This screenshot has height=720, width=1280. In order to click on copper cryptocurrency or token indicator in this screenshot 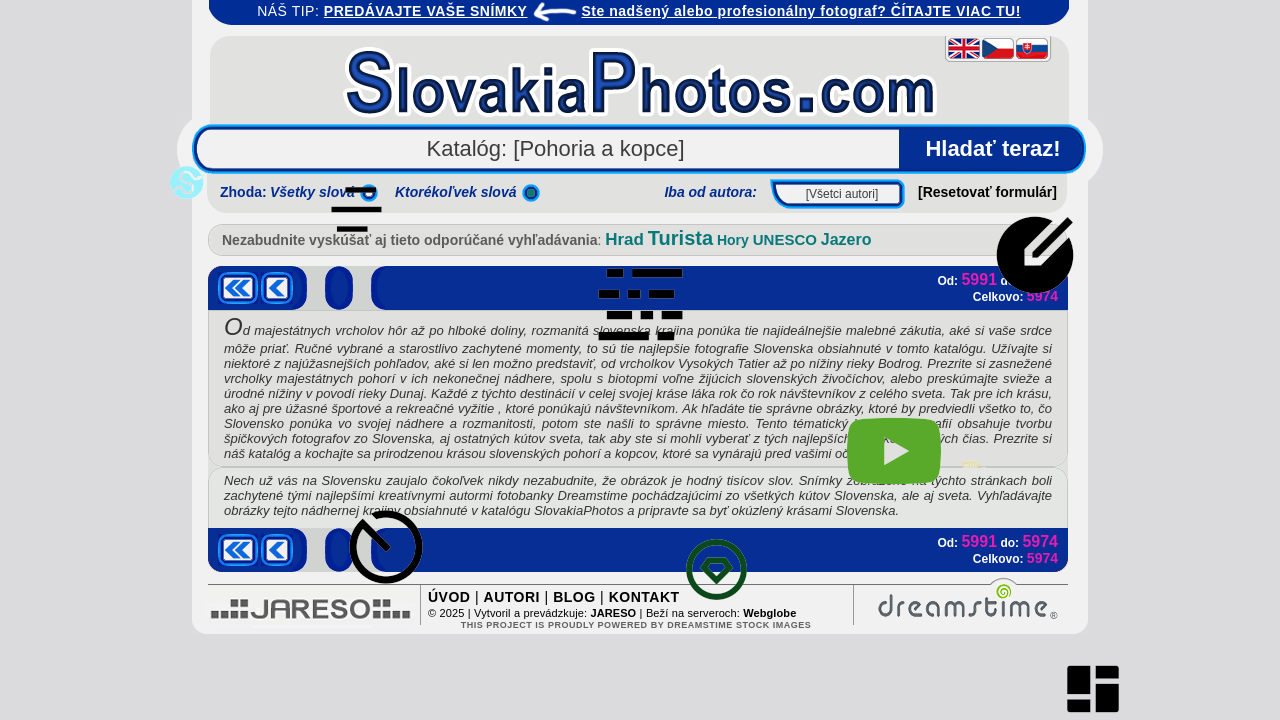, I will do `click(716, 569)`.